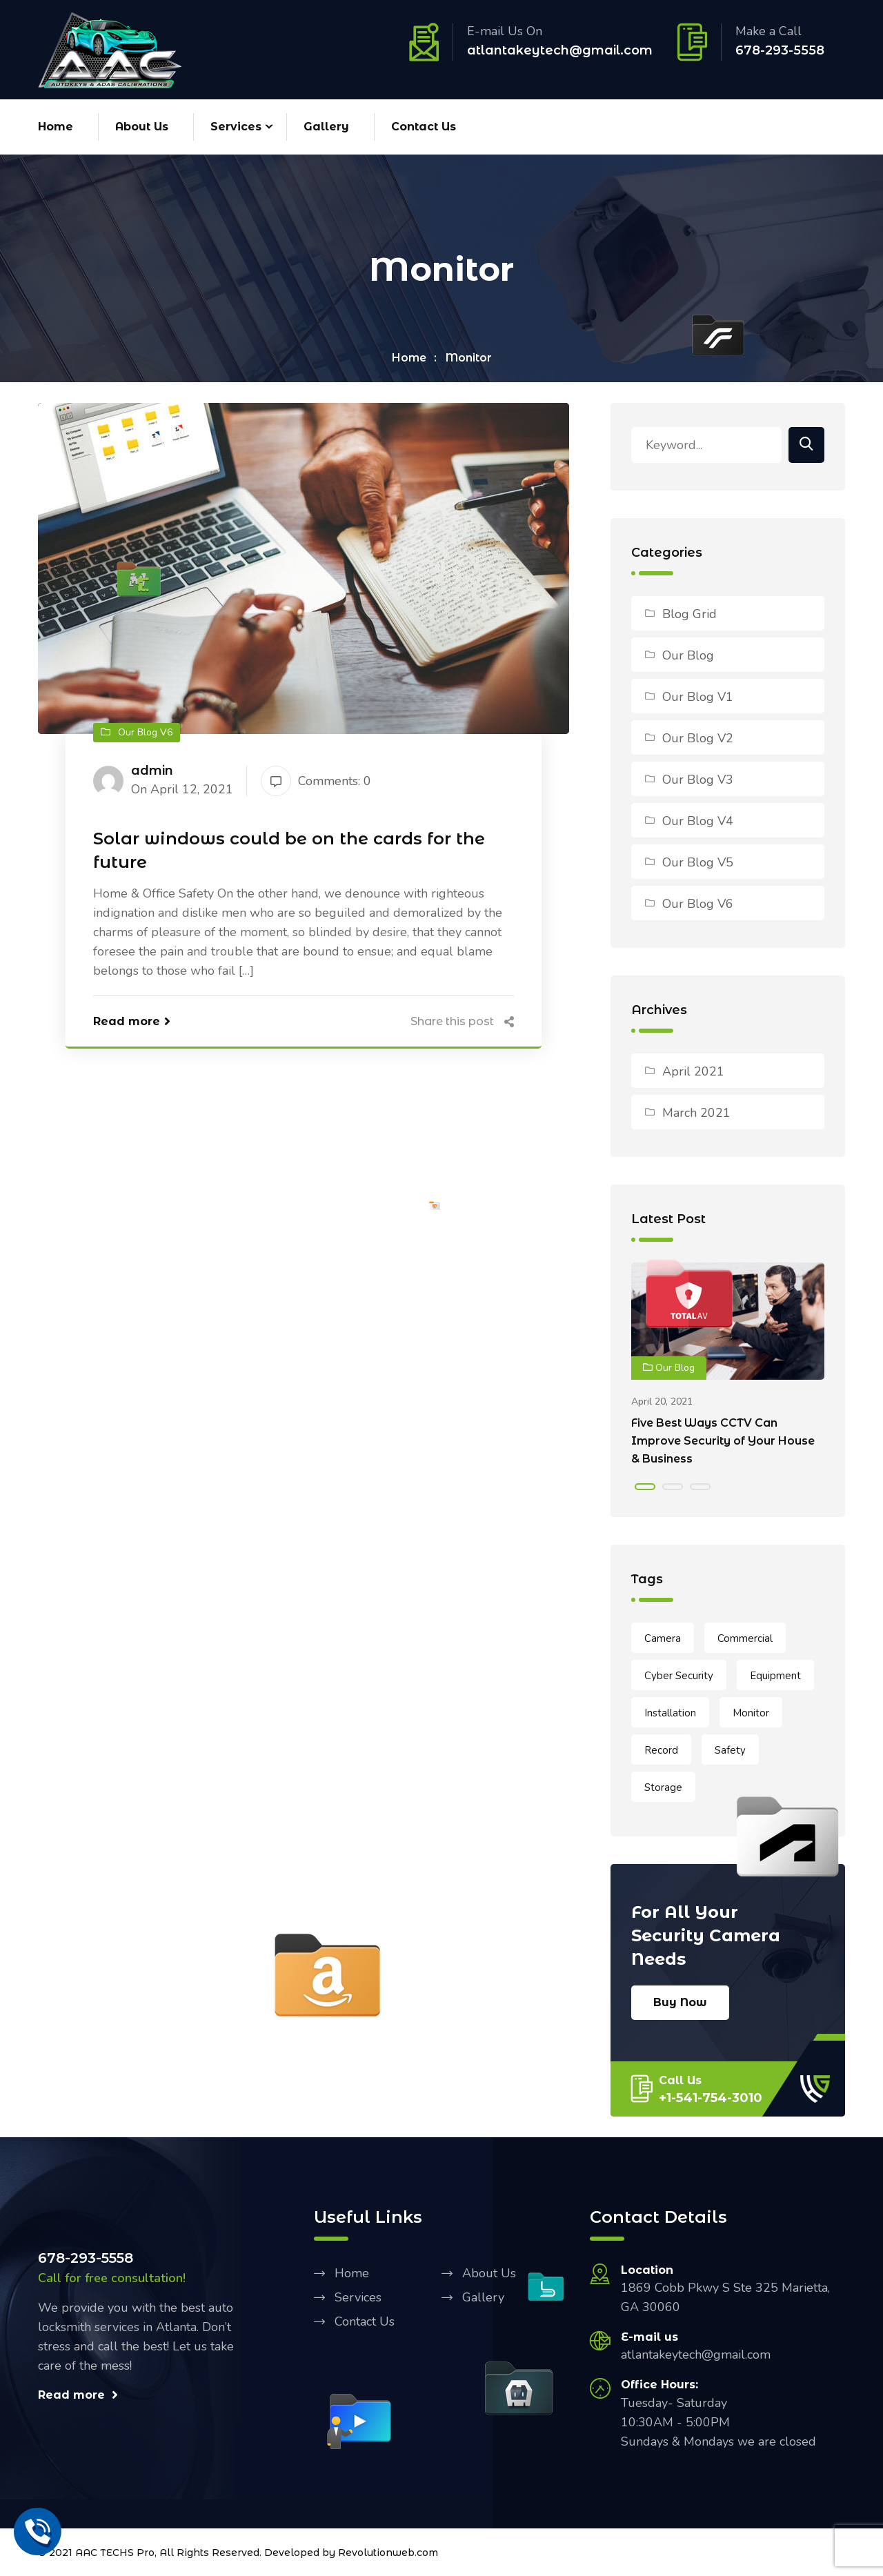 The image size is (883, 2576). What do you see at coordinates (360, 2419) in the screenshot?
I see `open video tutorials folder` at bounding box center [360, 2419].